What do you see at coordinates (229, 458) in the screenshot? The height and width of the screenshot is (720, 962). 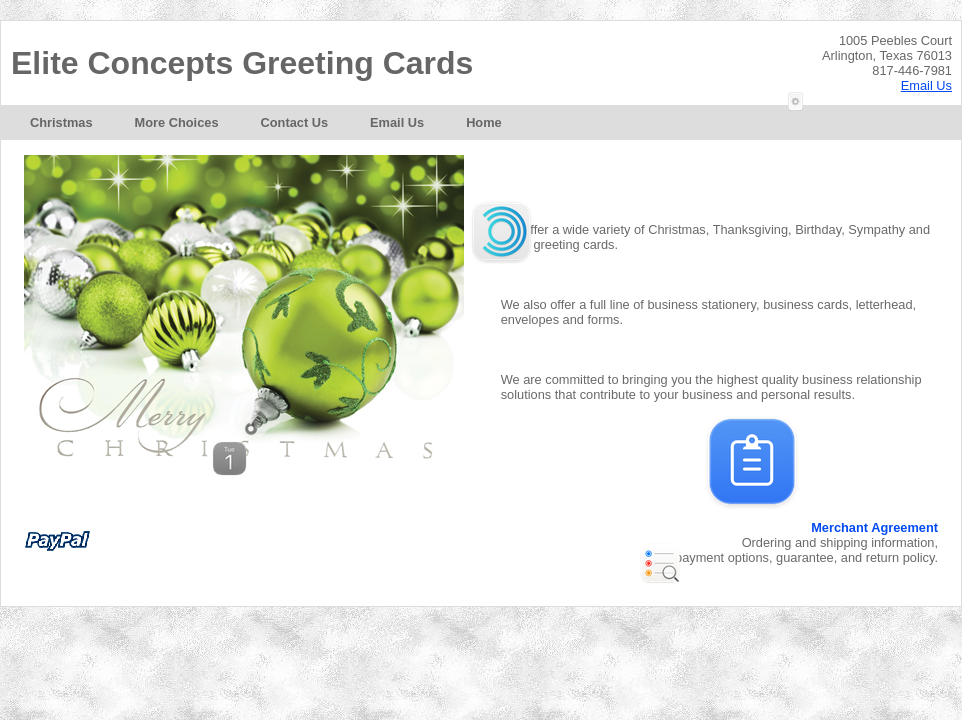 I see `open the calendar app` at bounding box center [229, 458].